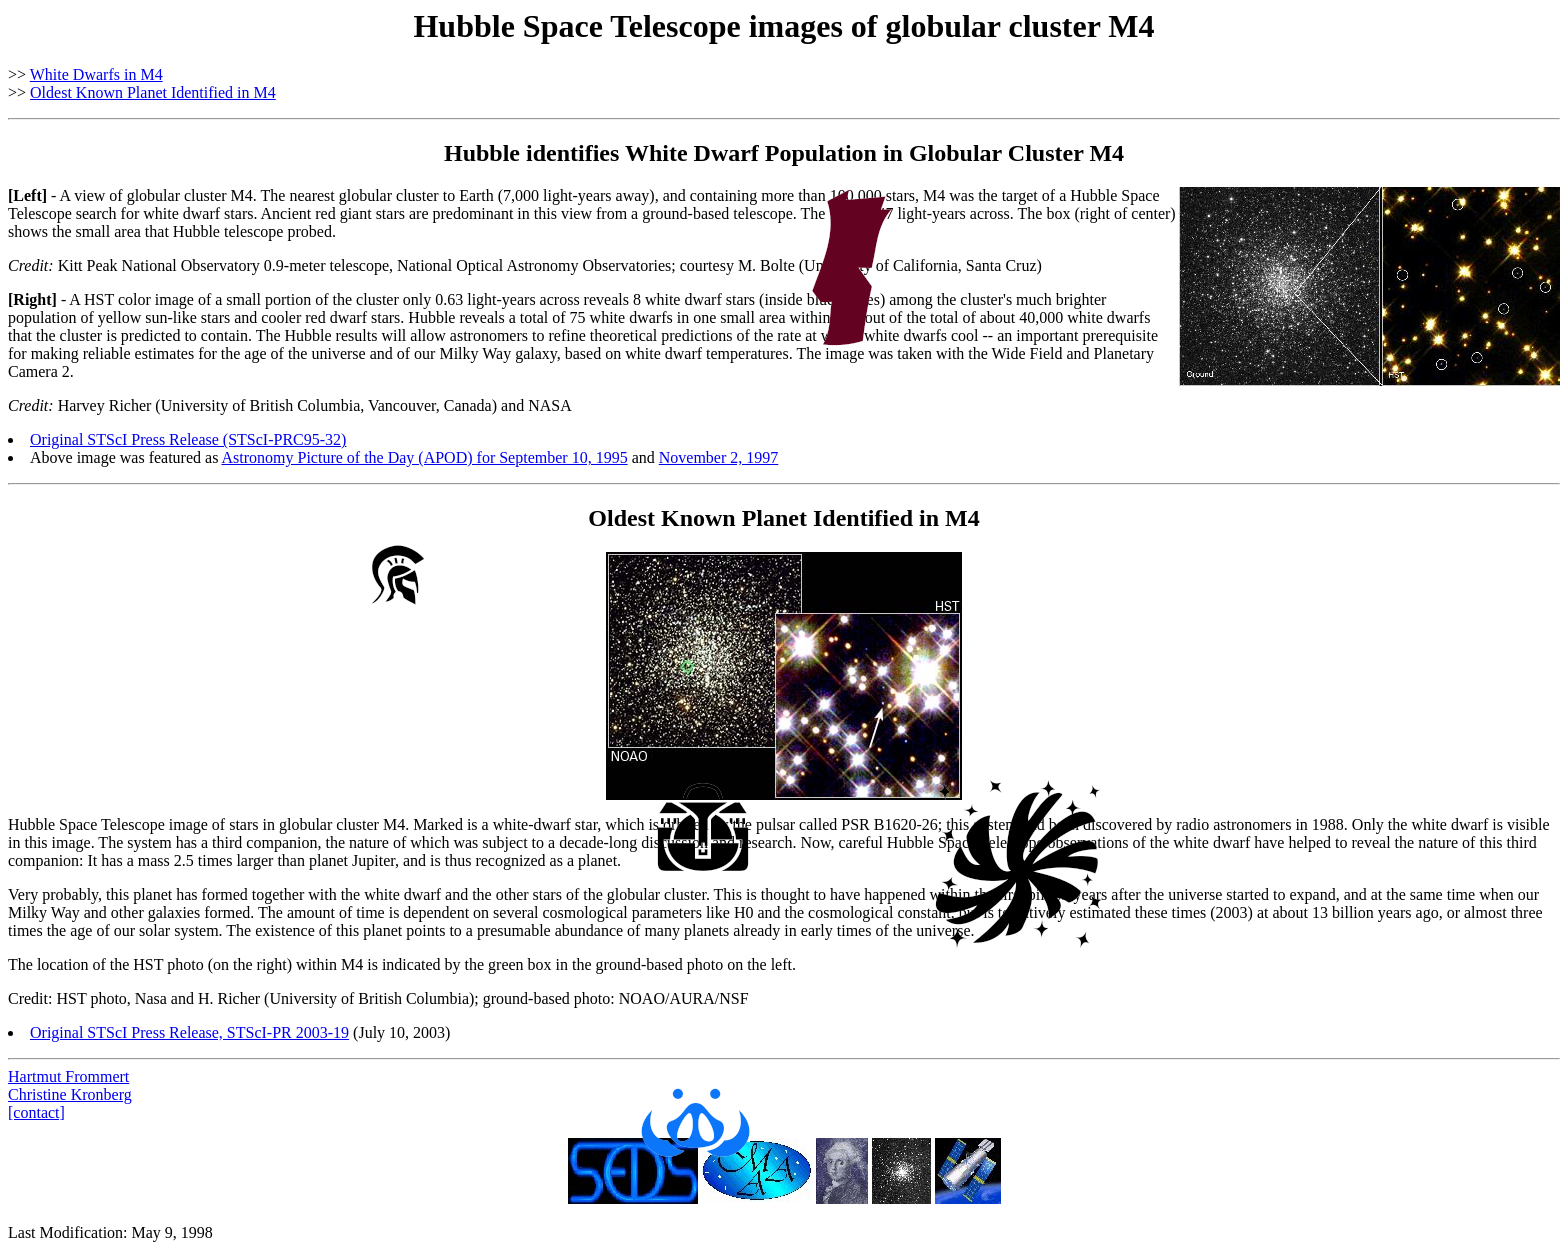 This screenshot has width=1568, height=1258. I want to click on select portugal as your country or region, so click(851, 267).